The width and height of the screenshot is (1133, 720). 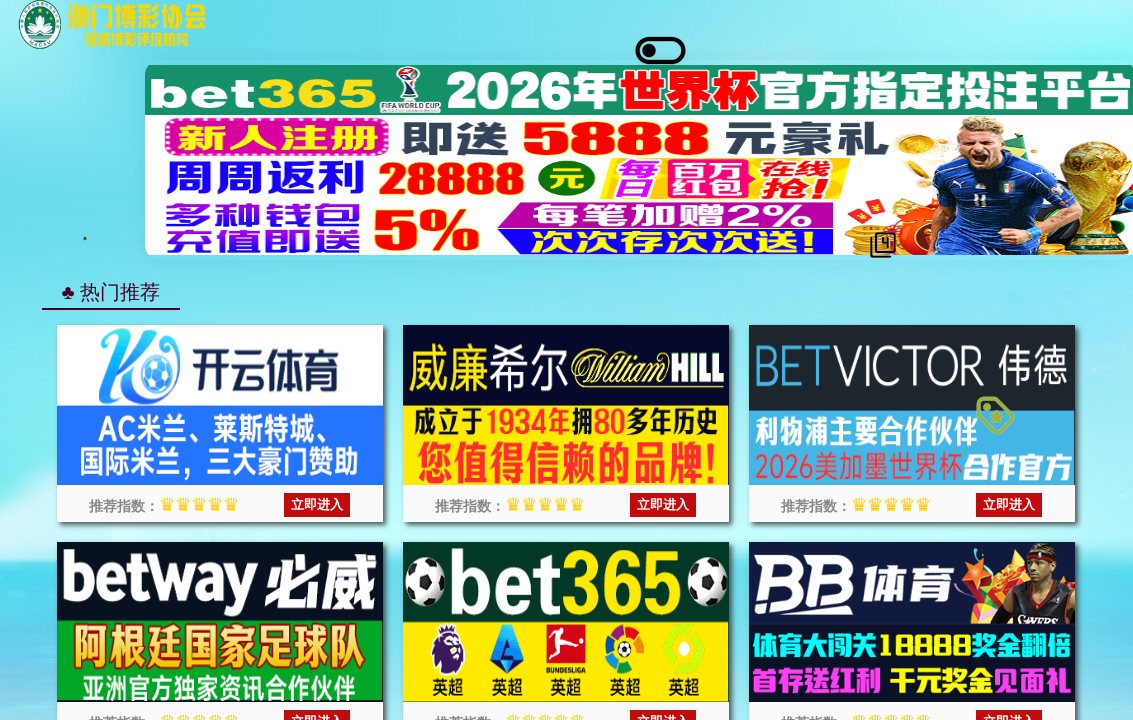 I want to click on indicates 4 stacked layers or images, so click(x=883, y=245).